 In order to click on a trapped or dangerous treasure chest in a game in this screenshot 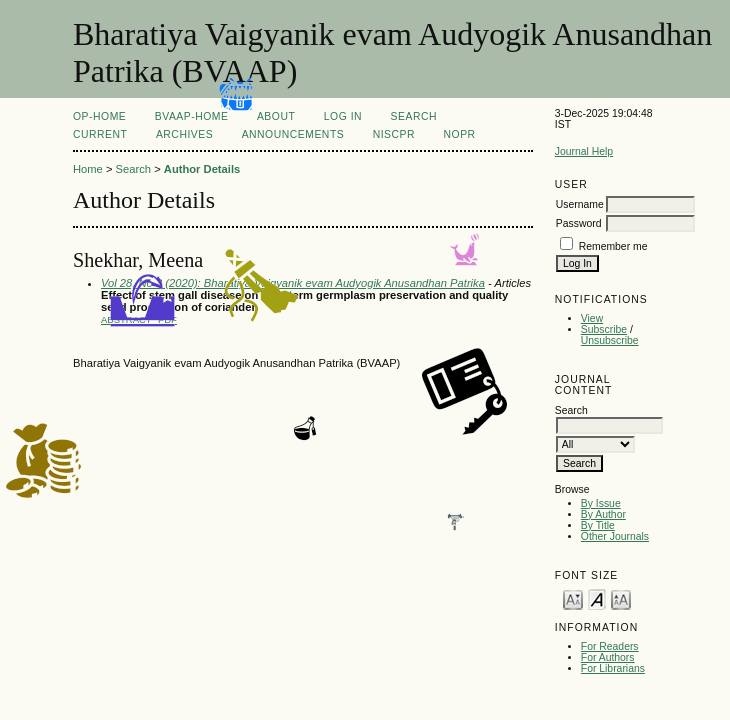, I will do `click(236, 94)`.